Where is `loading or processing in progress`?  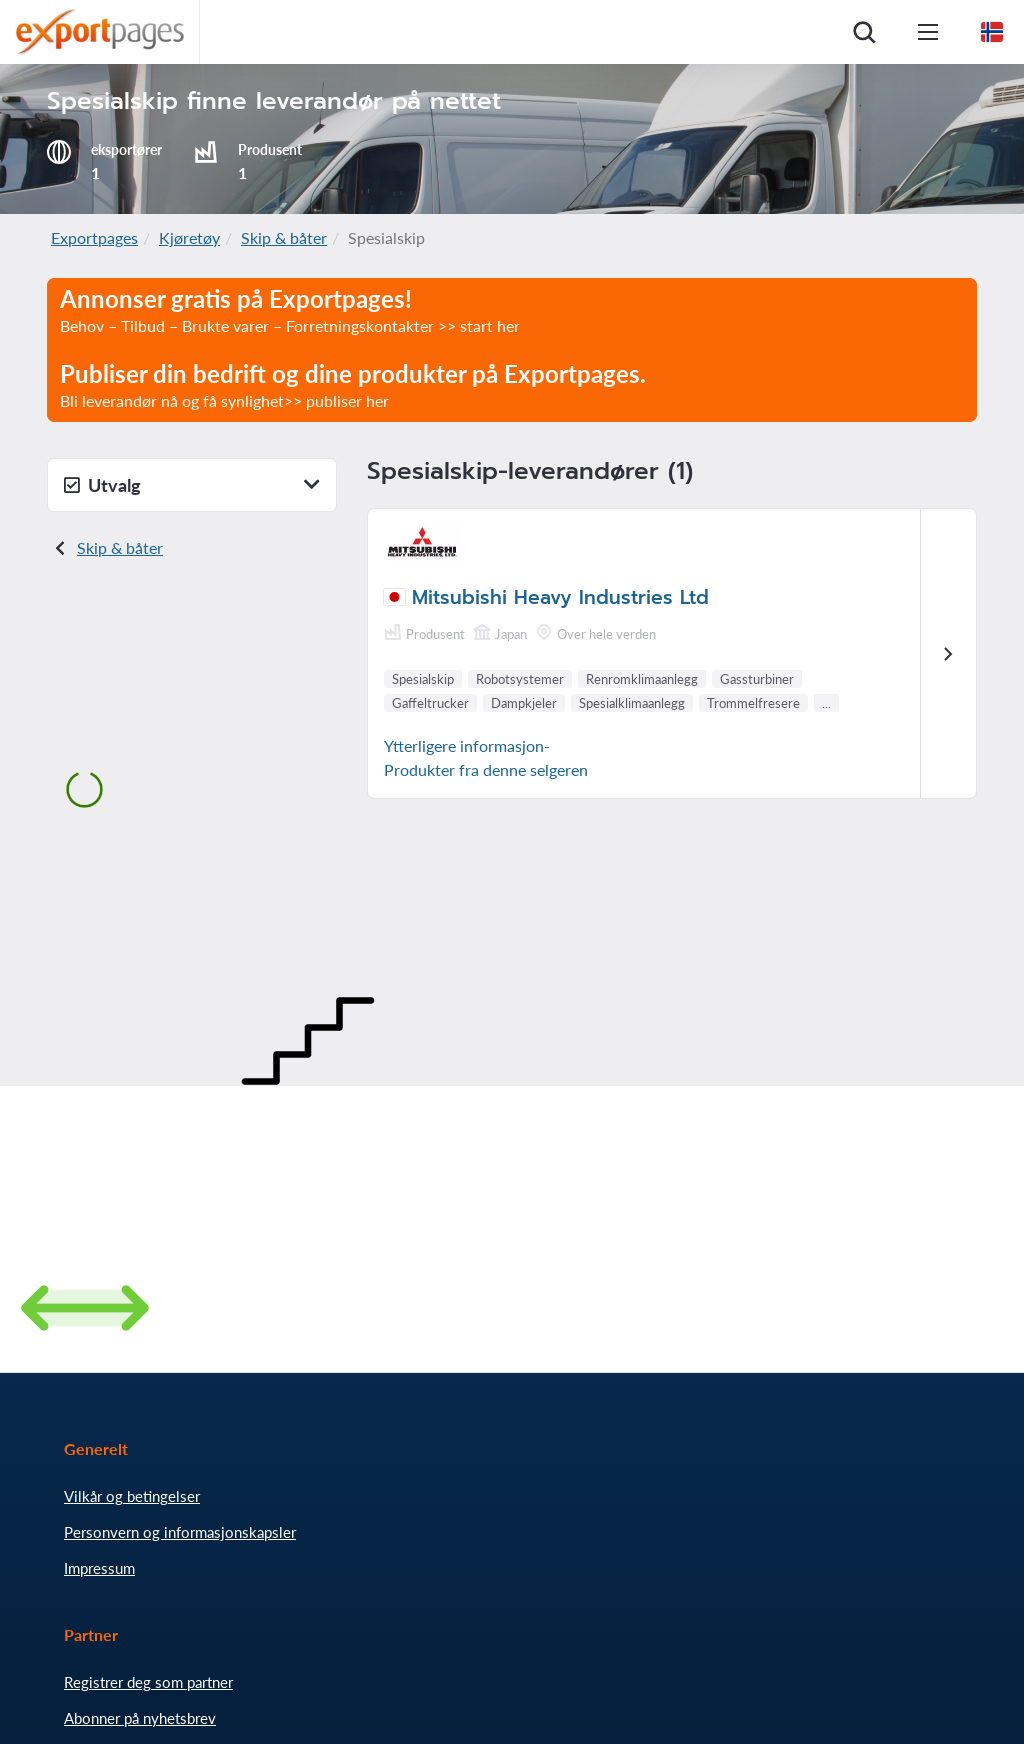 loading or processing in progress is located at coordinates (84, 789).